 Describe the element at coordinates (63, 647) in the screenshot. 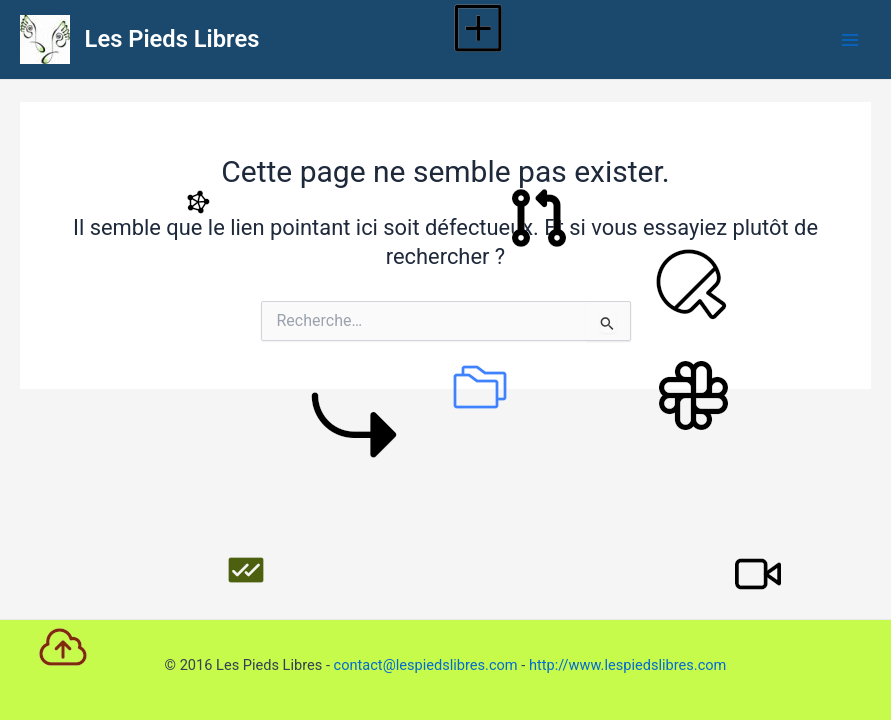

I see `upload file to cloud storage` at that location.